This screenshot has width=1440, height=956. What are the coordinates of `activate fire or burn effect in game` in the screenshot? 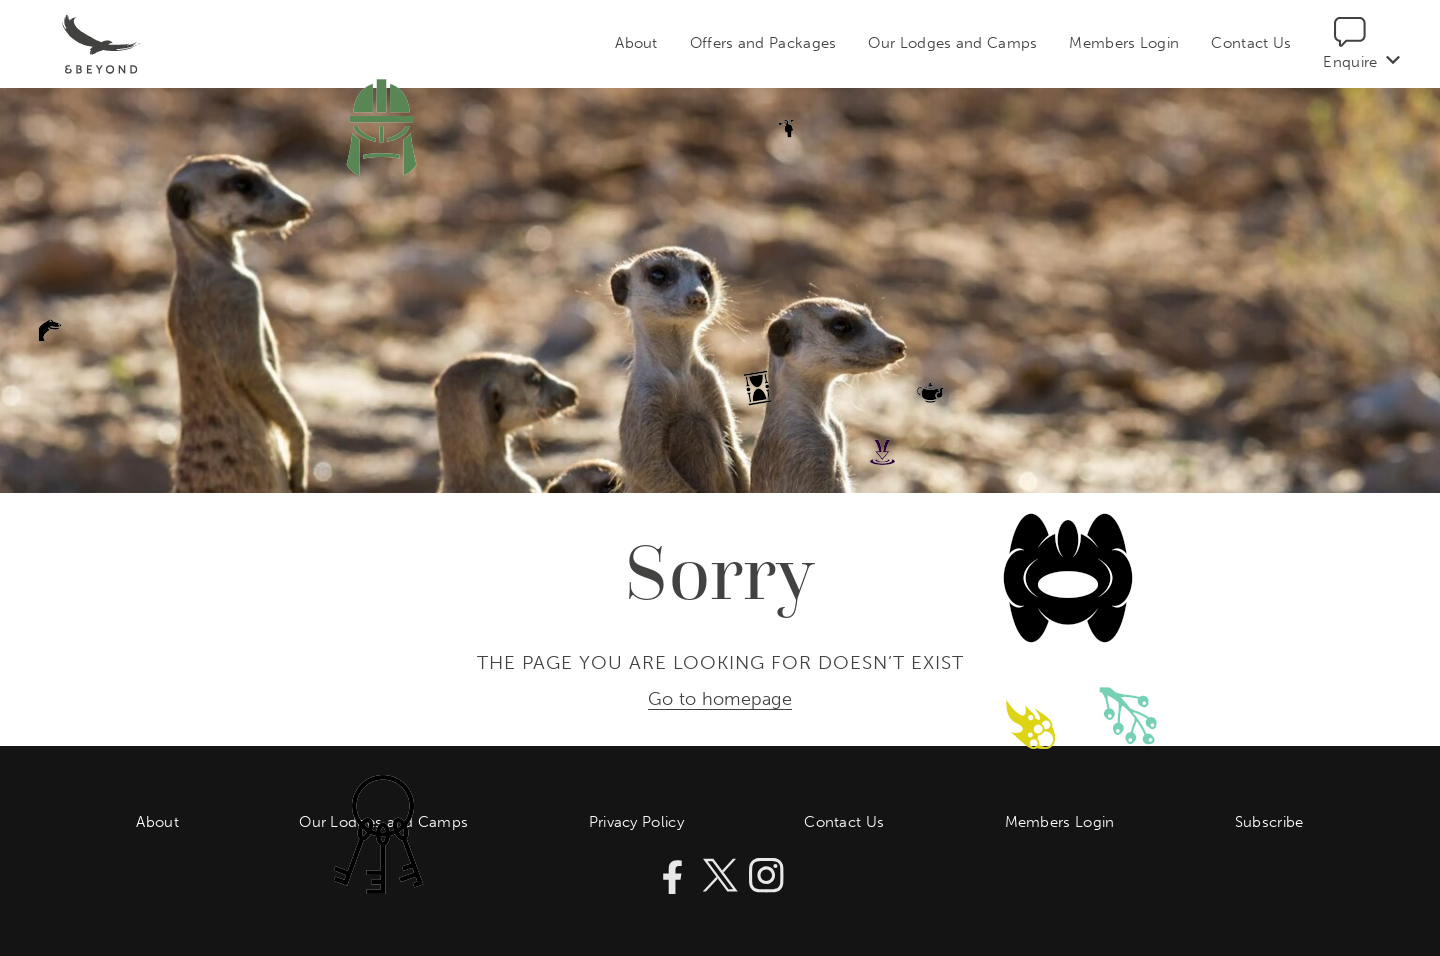 It's located at (1029, 723).